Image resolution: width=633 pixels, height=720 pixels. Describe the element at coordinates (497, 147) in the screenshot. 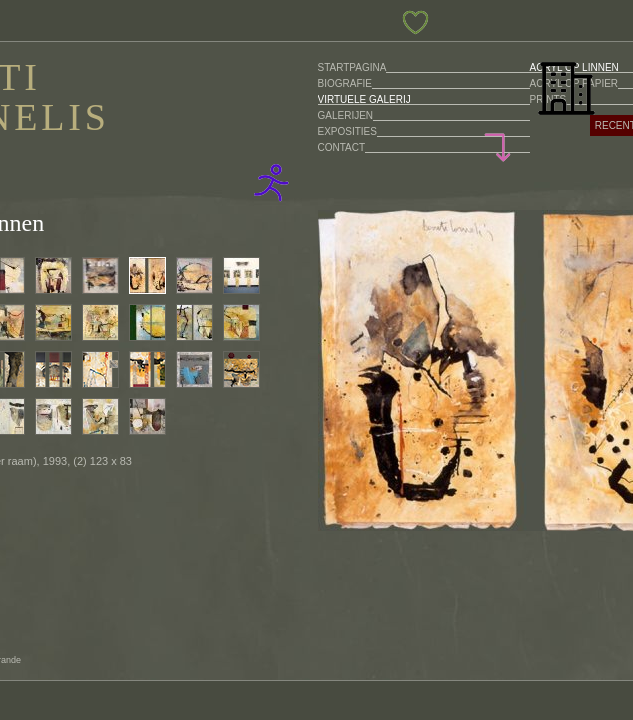

I see `navigate to the next line or section below` at that location.